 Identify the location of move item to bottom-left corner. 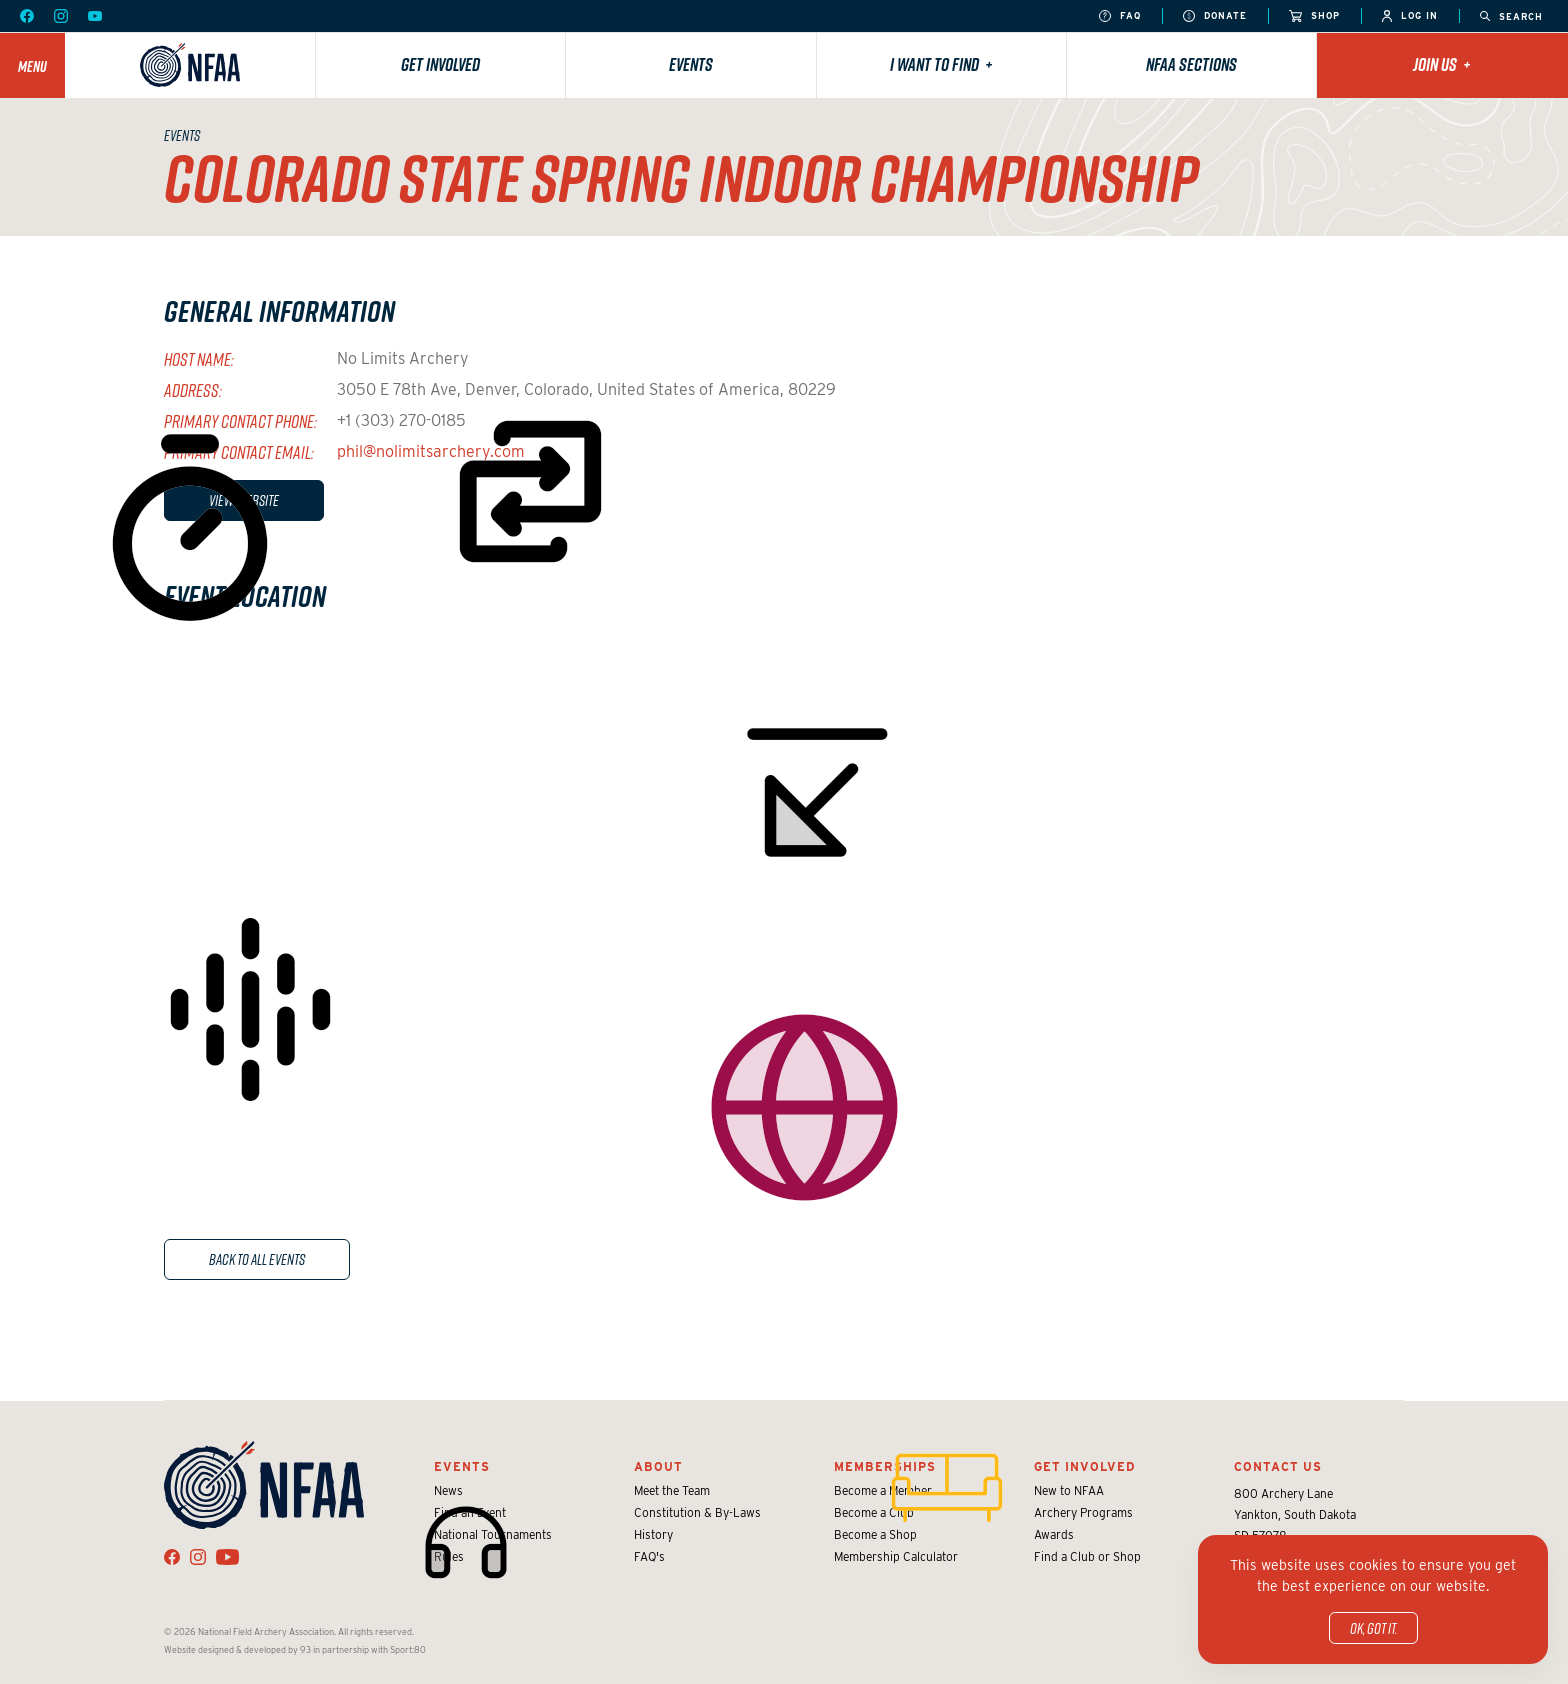
(811, 792).